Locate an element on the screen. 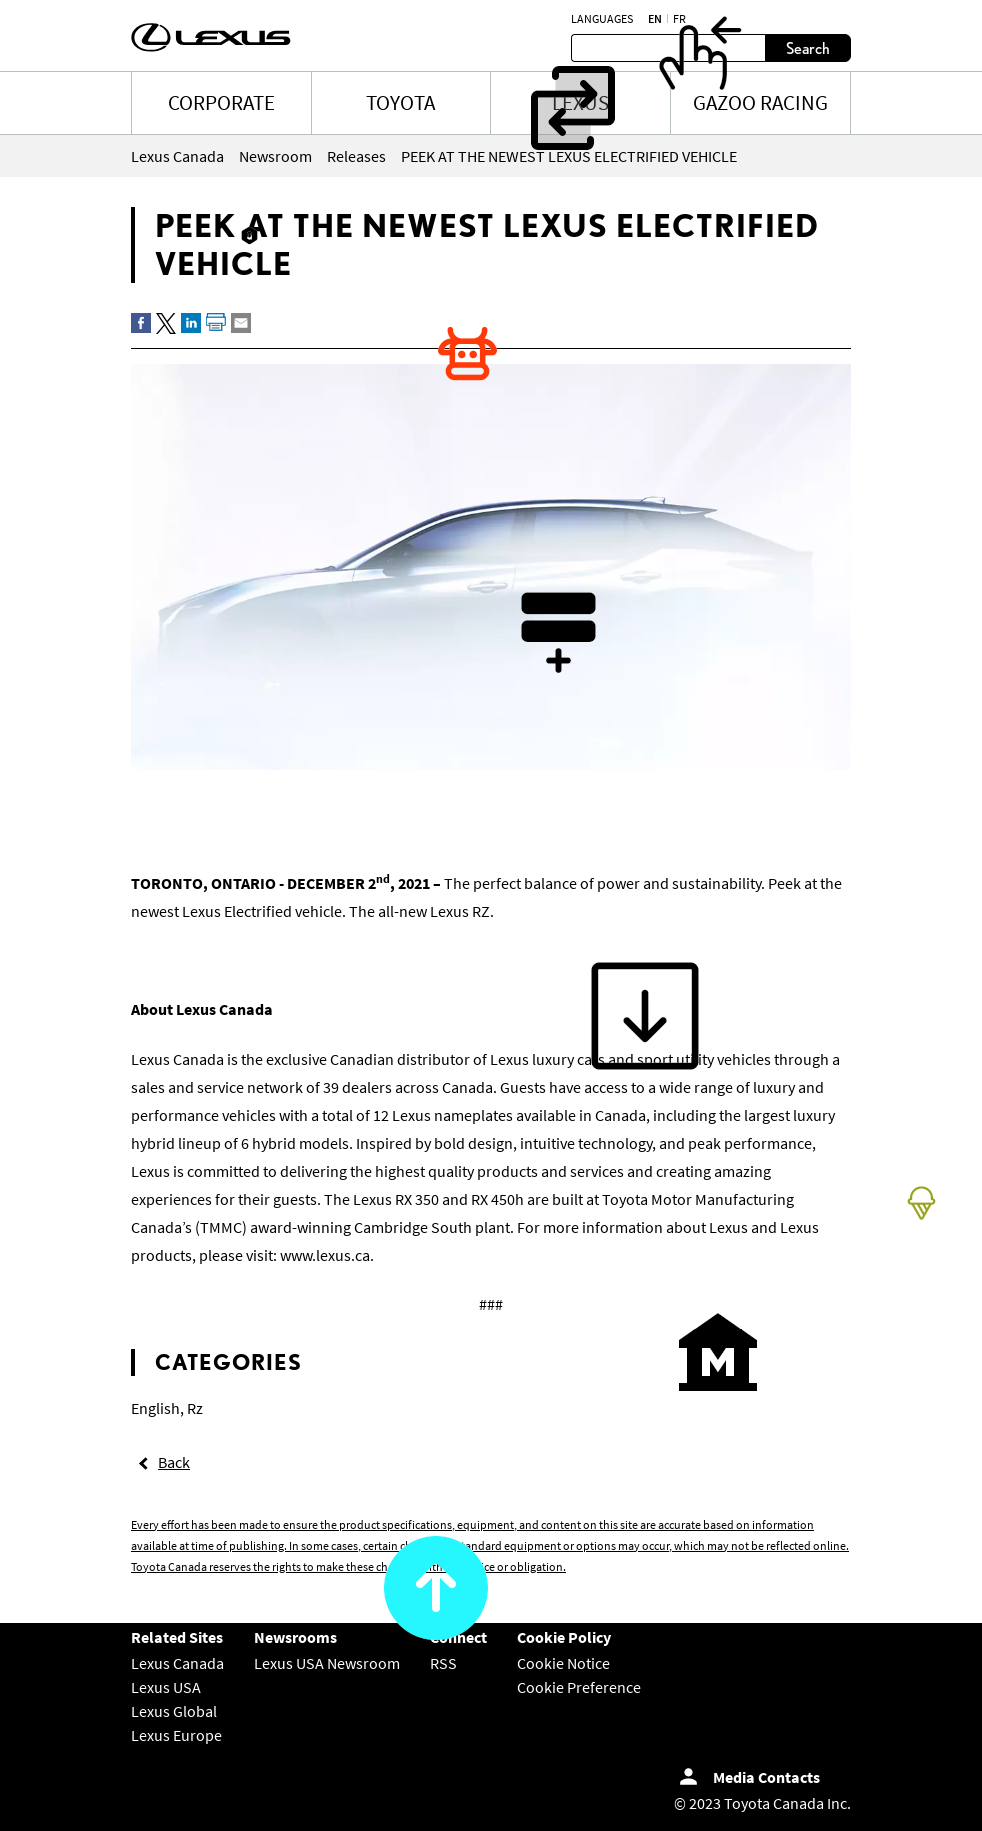 This screenshot has height=1831, width=982. access farm or agriculture features is located at coordinates (467, 354).